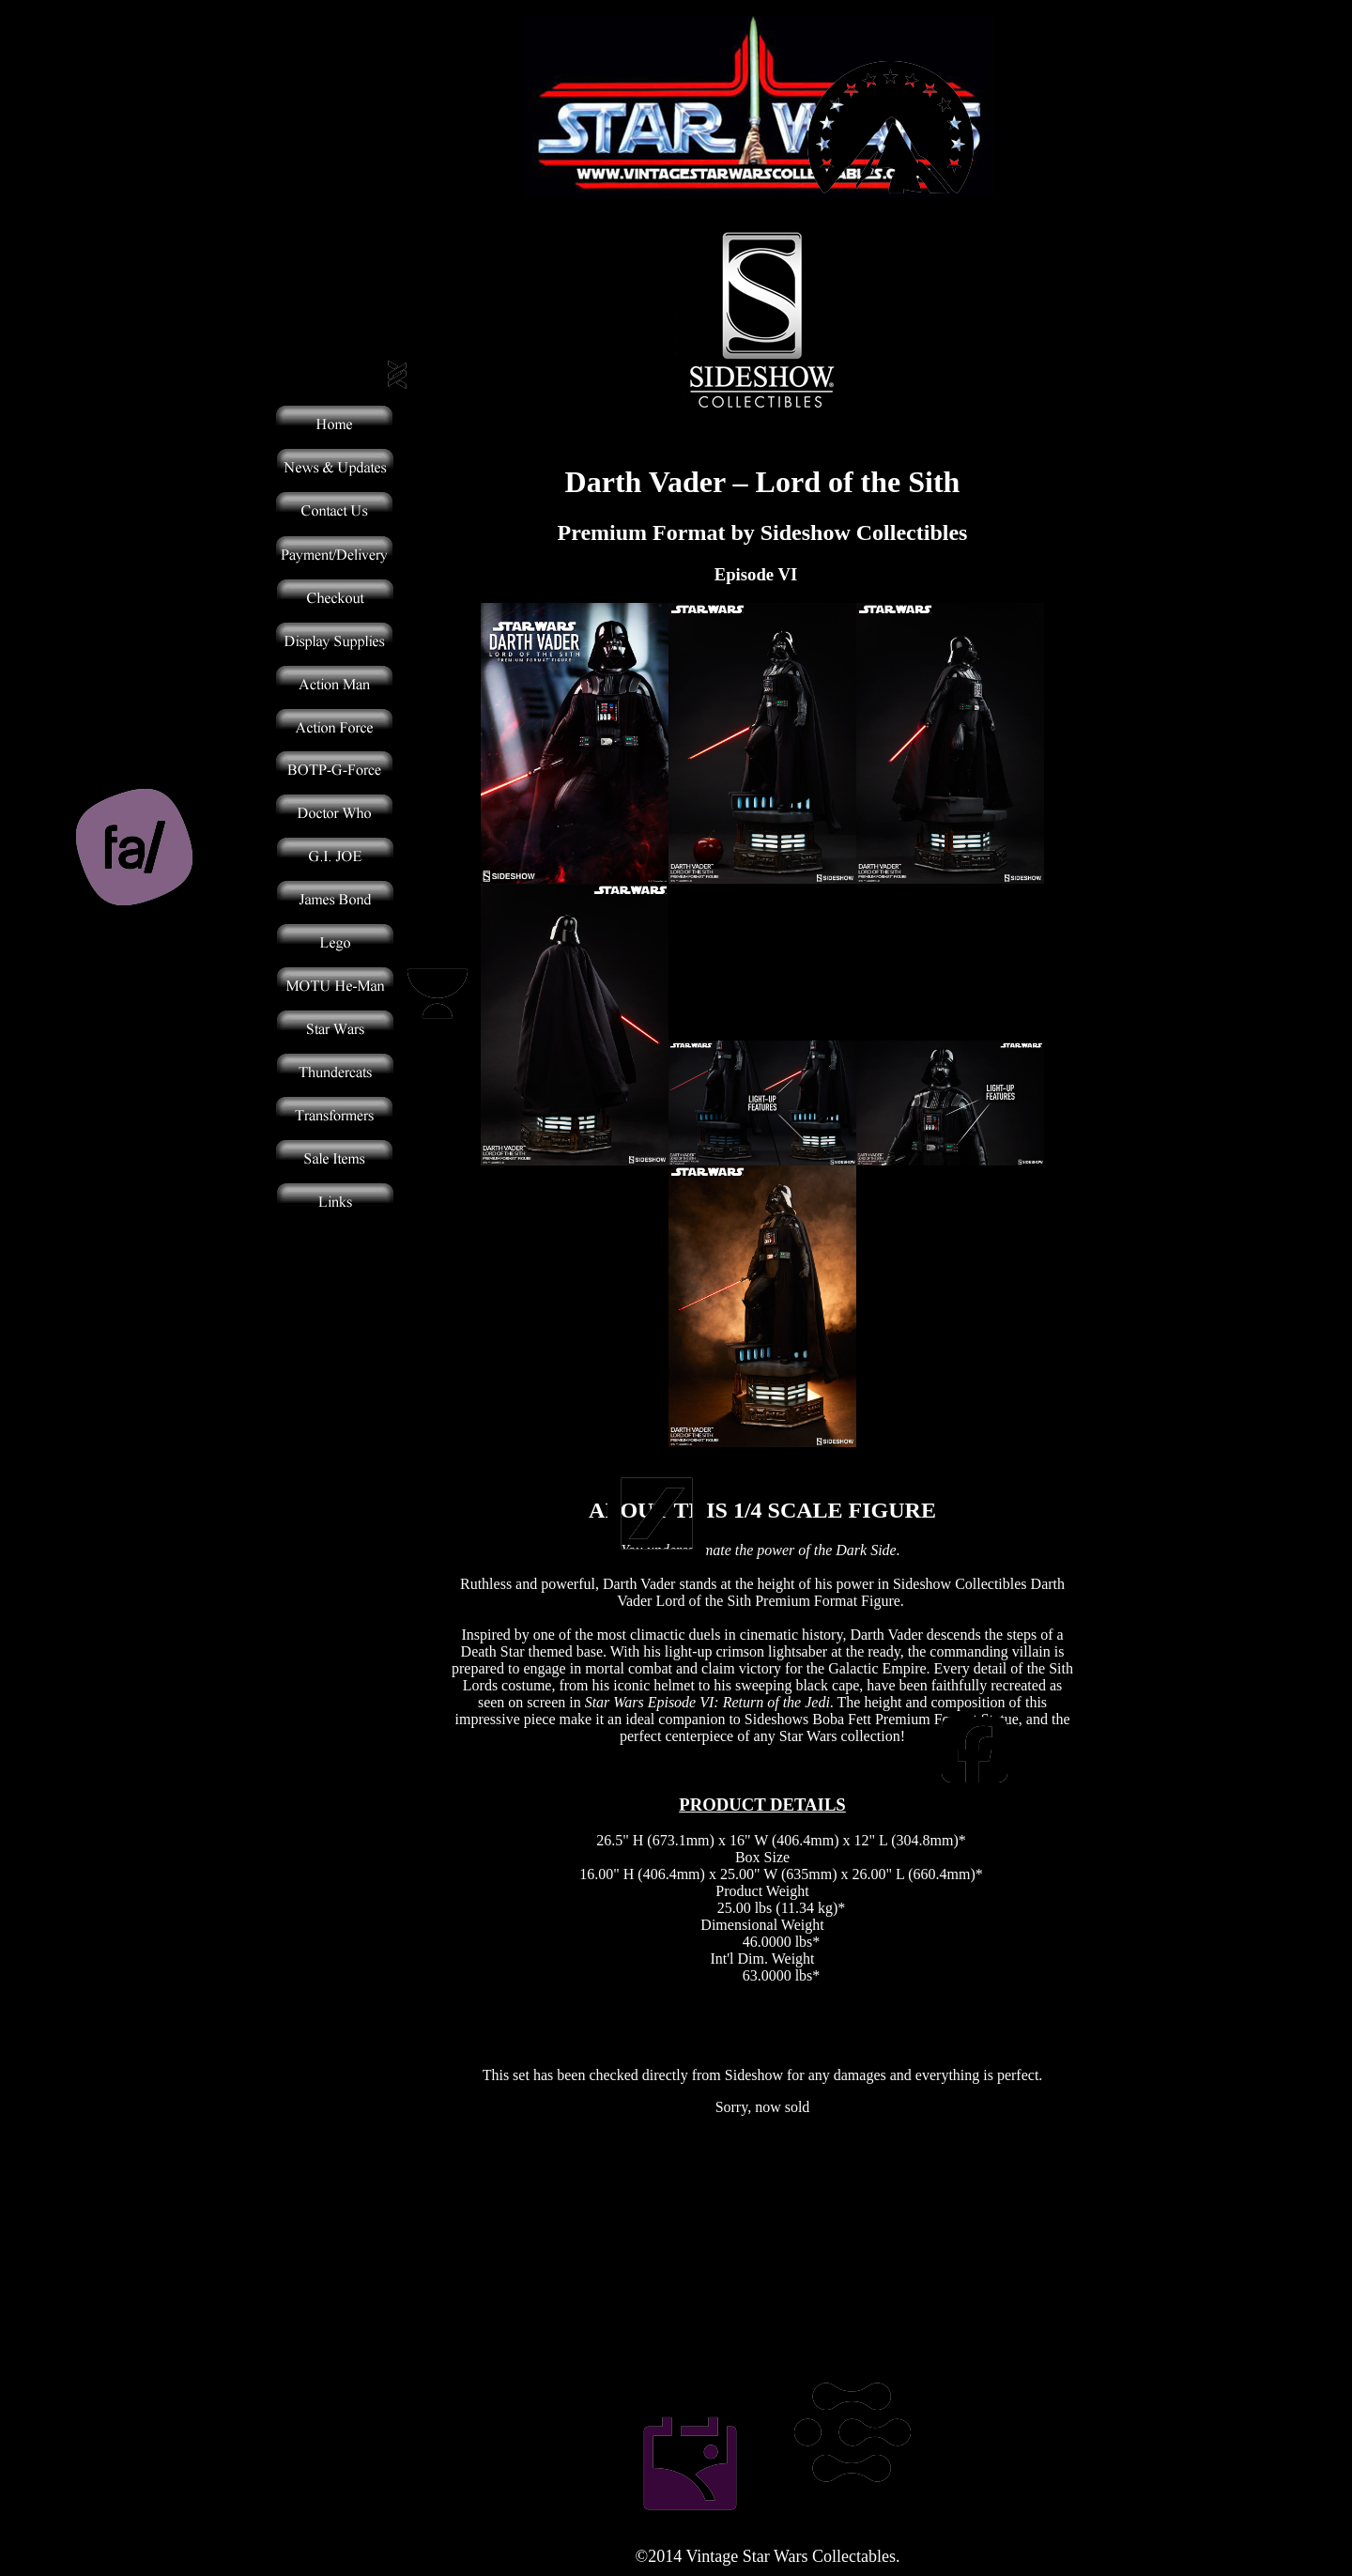 The width and height of the screenshot is (1352, 2576). I want to click on open the Clarifai app or service, so click(853, 2432).